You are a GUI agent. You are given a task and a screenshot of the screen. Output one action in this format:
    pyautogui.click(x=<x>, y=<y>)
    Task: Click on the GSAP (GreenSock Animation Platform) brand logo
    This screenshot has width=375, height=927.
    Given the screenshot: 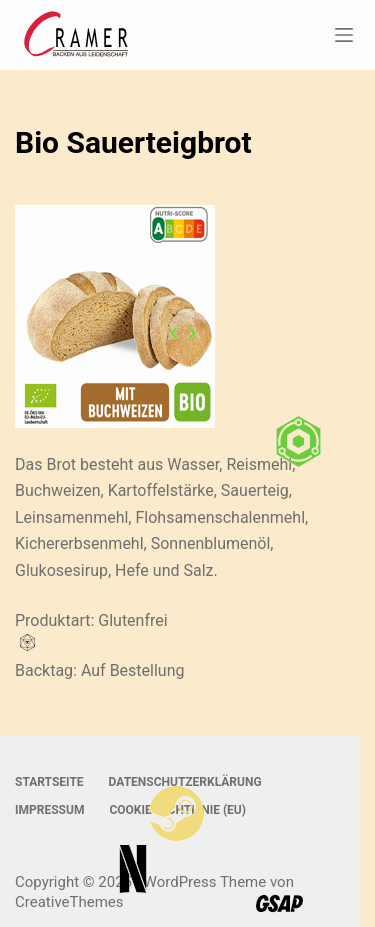 What is the action you would take?
    pyautogui.click(x=279, y=903)
    